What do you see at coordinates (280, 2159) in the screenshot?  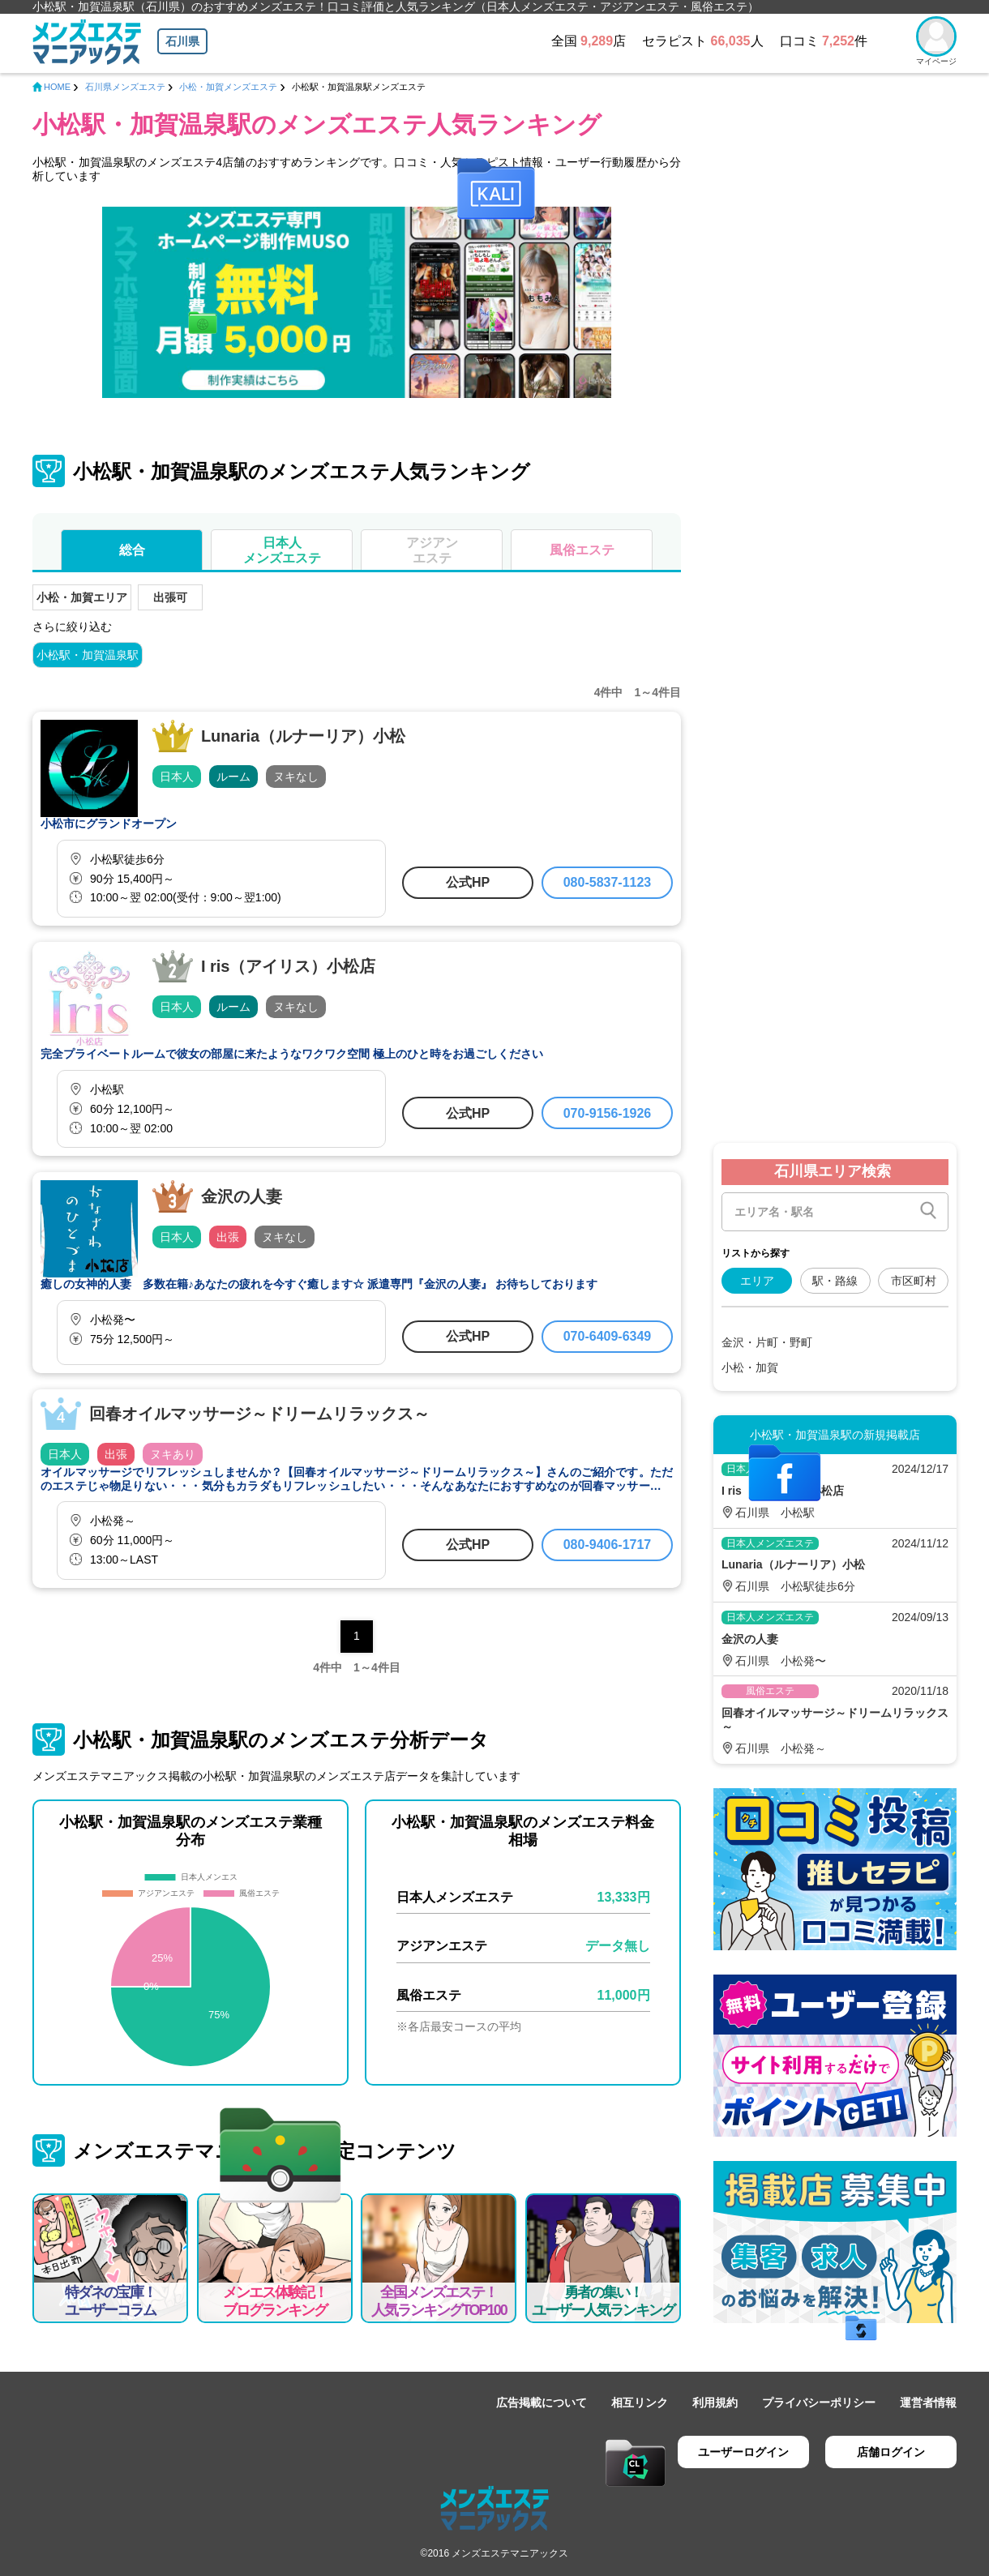 I see `open pokémon friend ball themed folder` at bounding box center [280, 2159].